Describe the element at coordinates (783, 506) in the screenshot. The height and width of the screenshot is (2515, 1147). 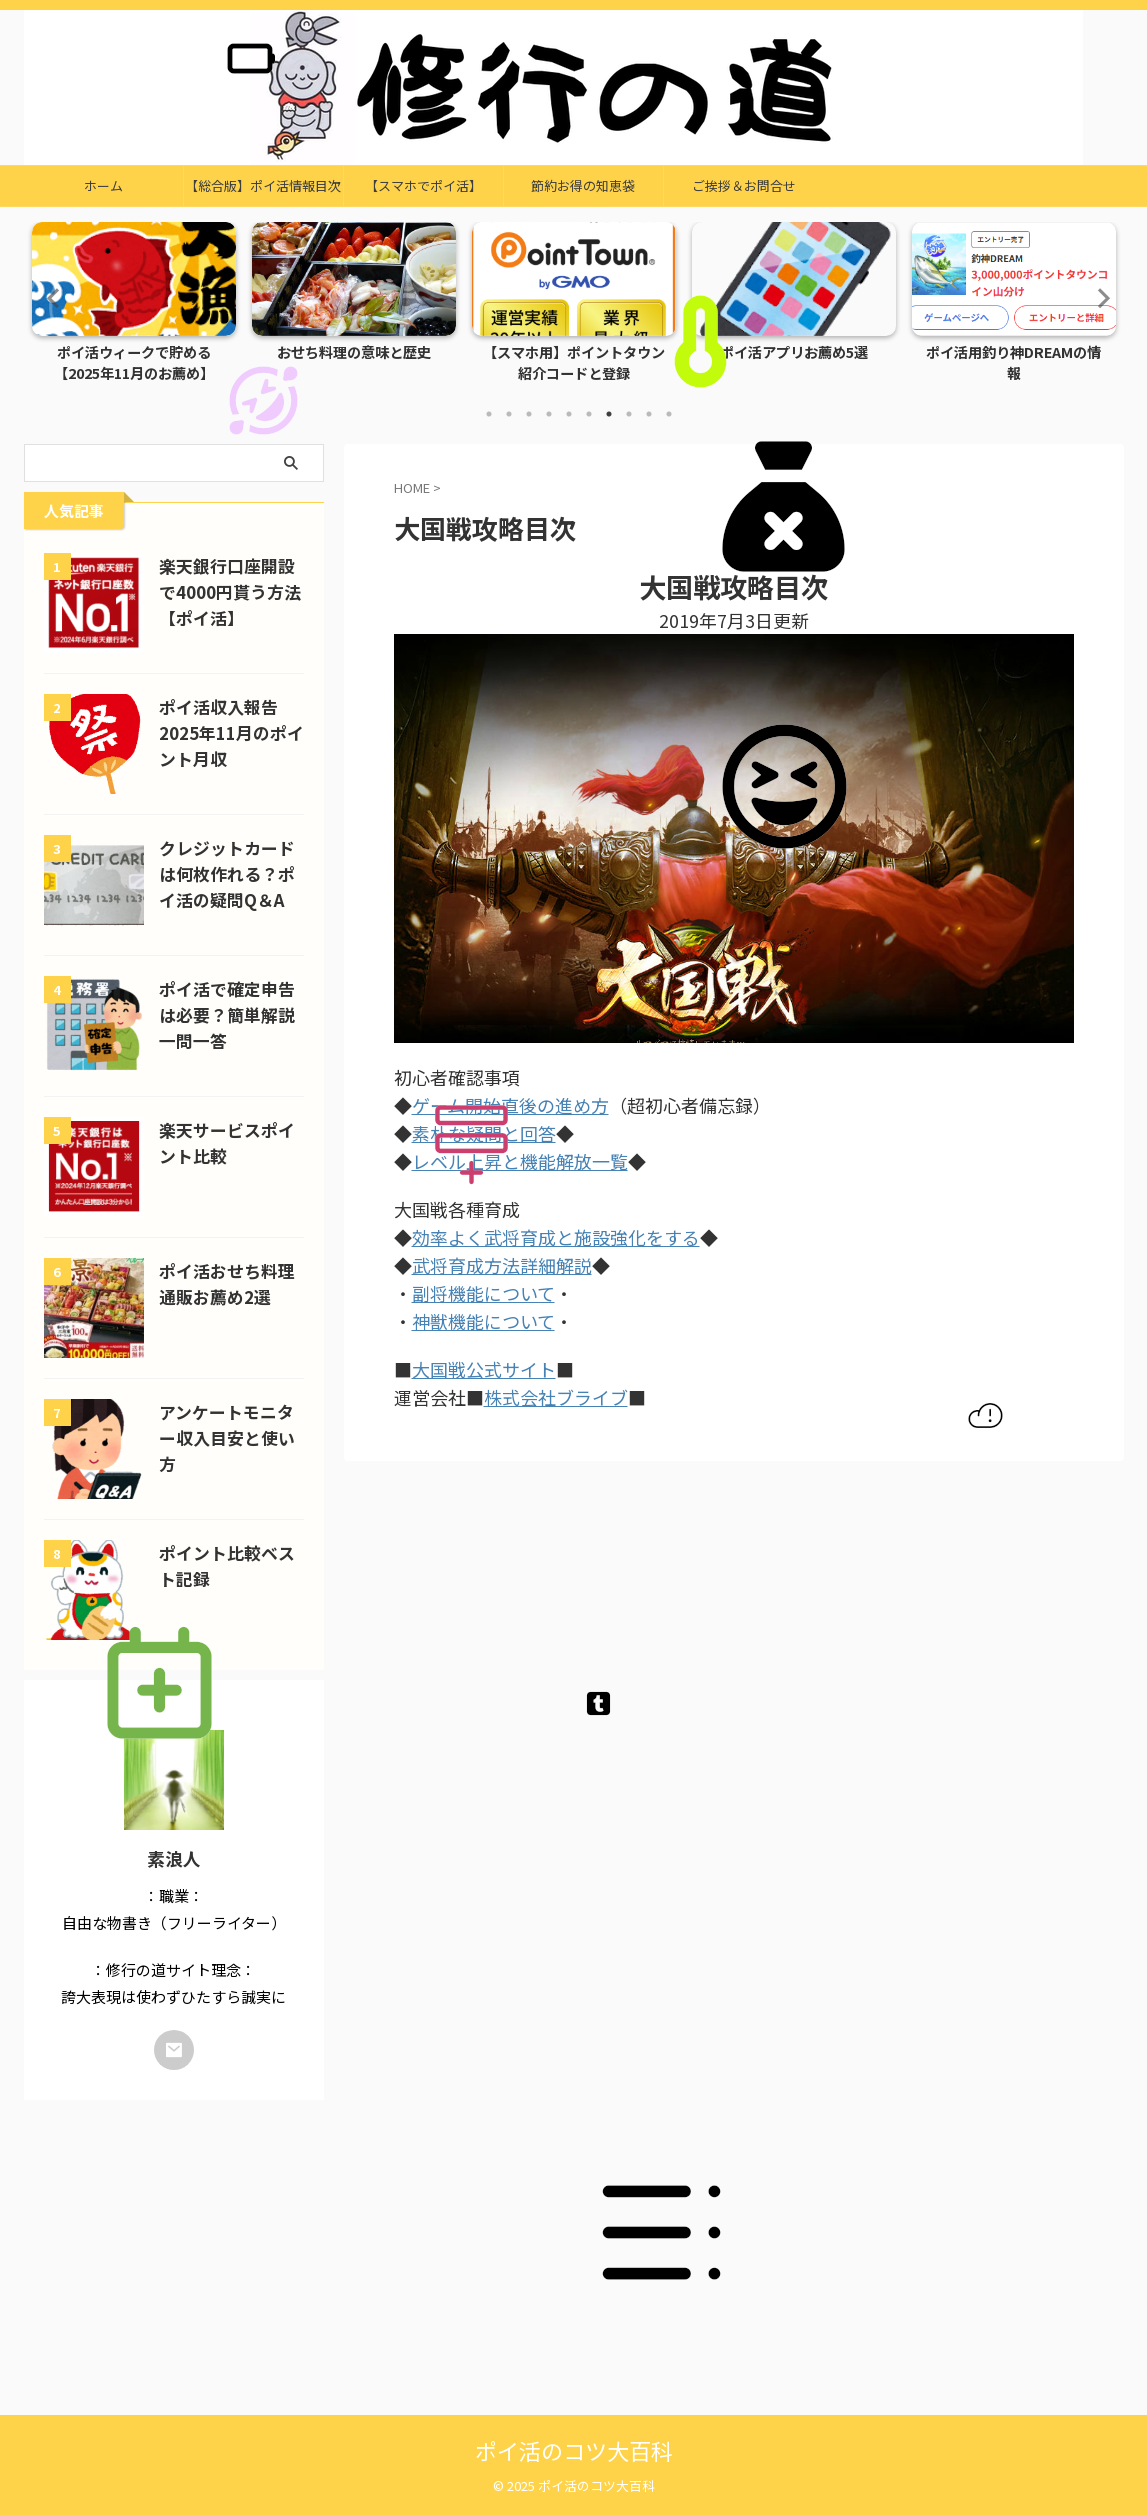
I see `remove item from cart or bag` at that location.